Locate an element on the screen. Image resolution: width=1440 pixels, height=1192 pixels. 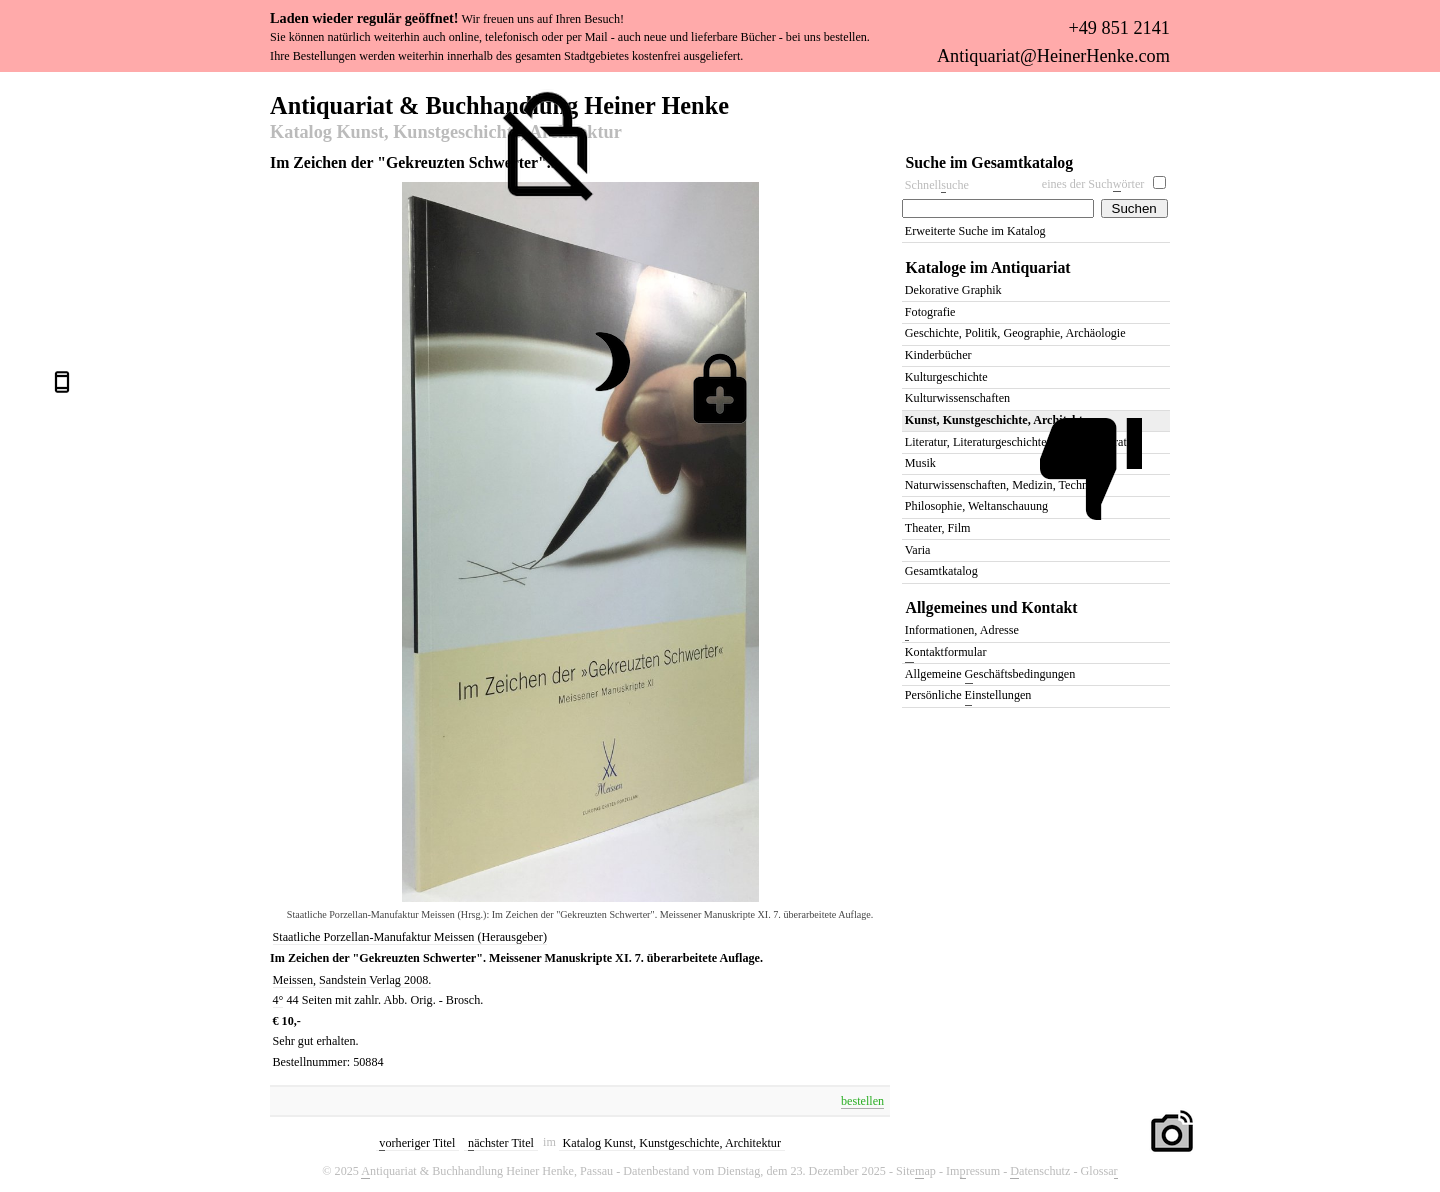
indicates an unencrypted or insecure email connection is located at coordinates (547, 146).